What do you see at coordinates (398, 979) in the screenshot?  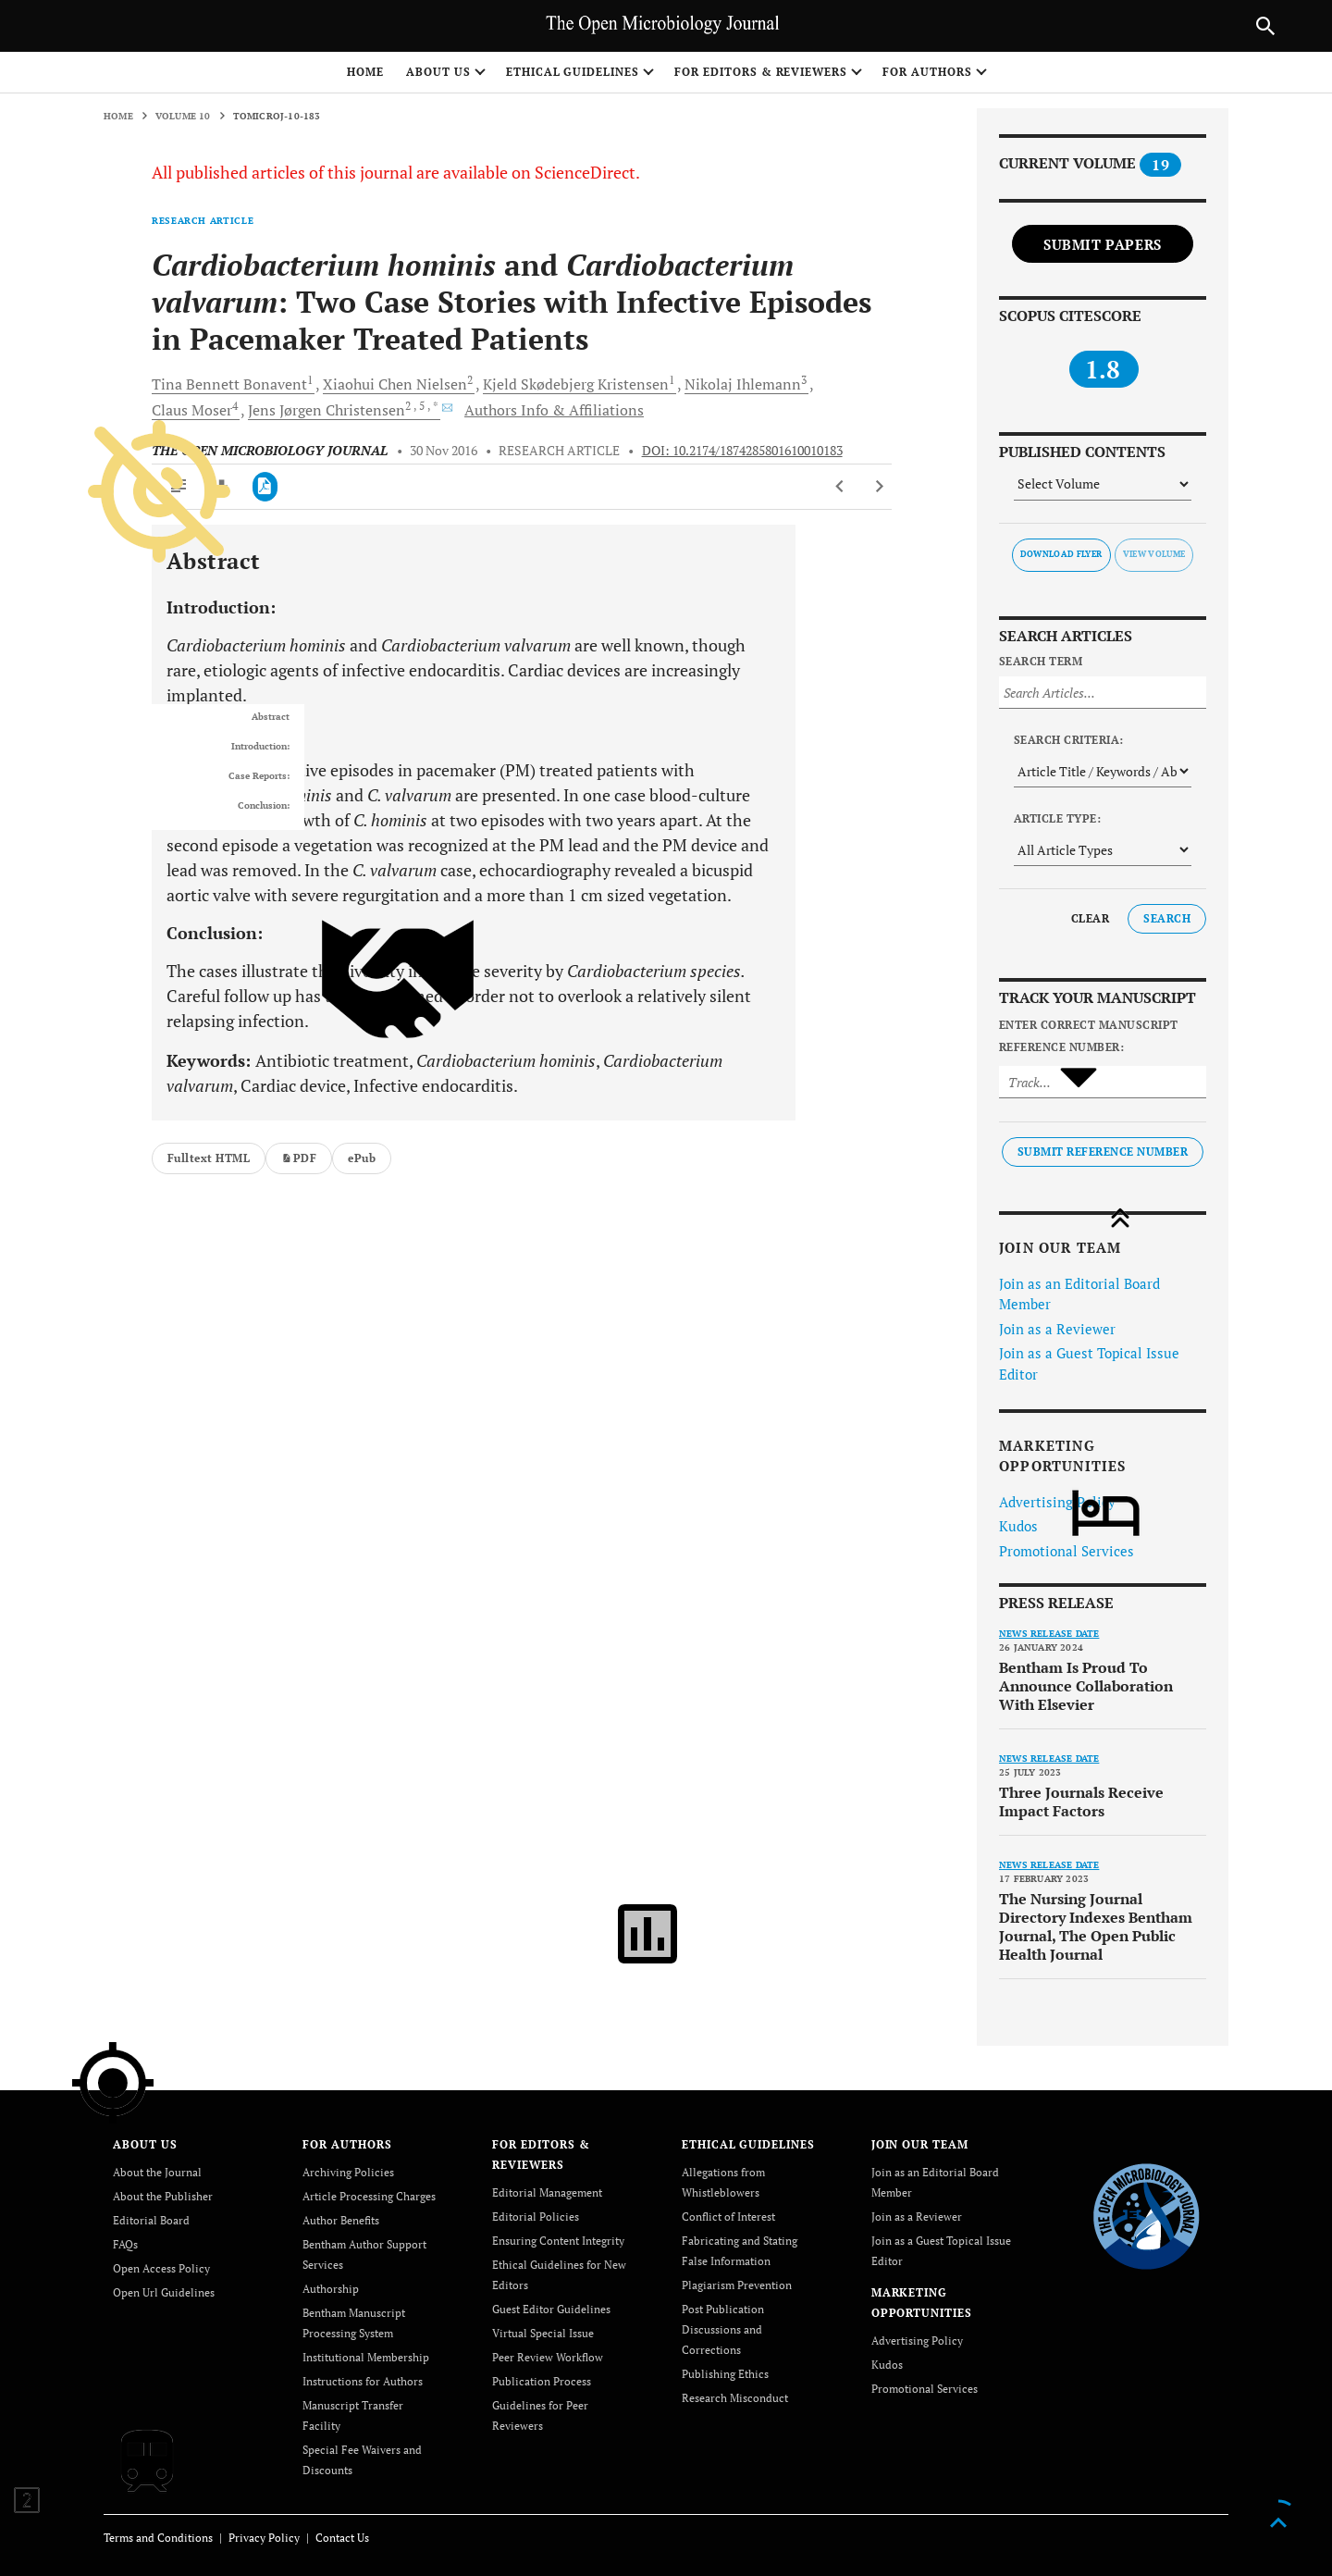 I see `initiate a partnership or collaboration` at bounding box center [398, 979].